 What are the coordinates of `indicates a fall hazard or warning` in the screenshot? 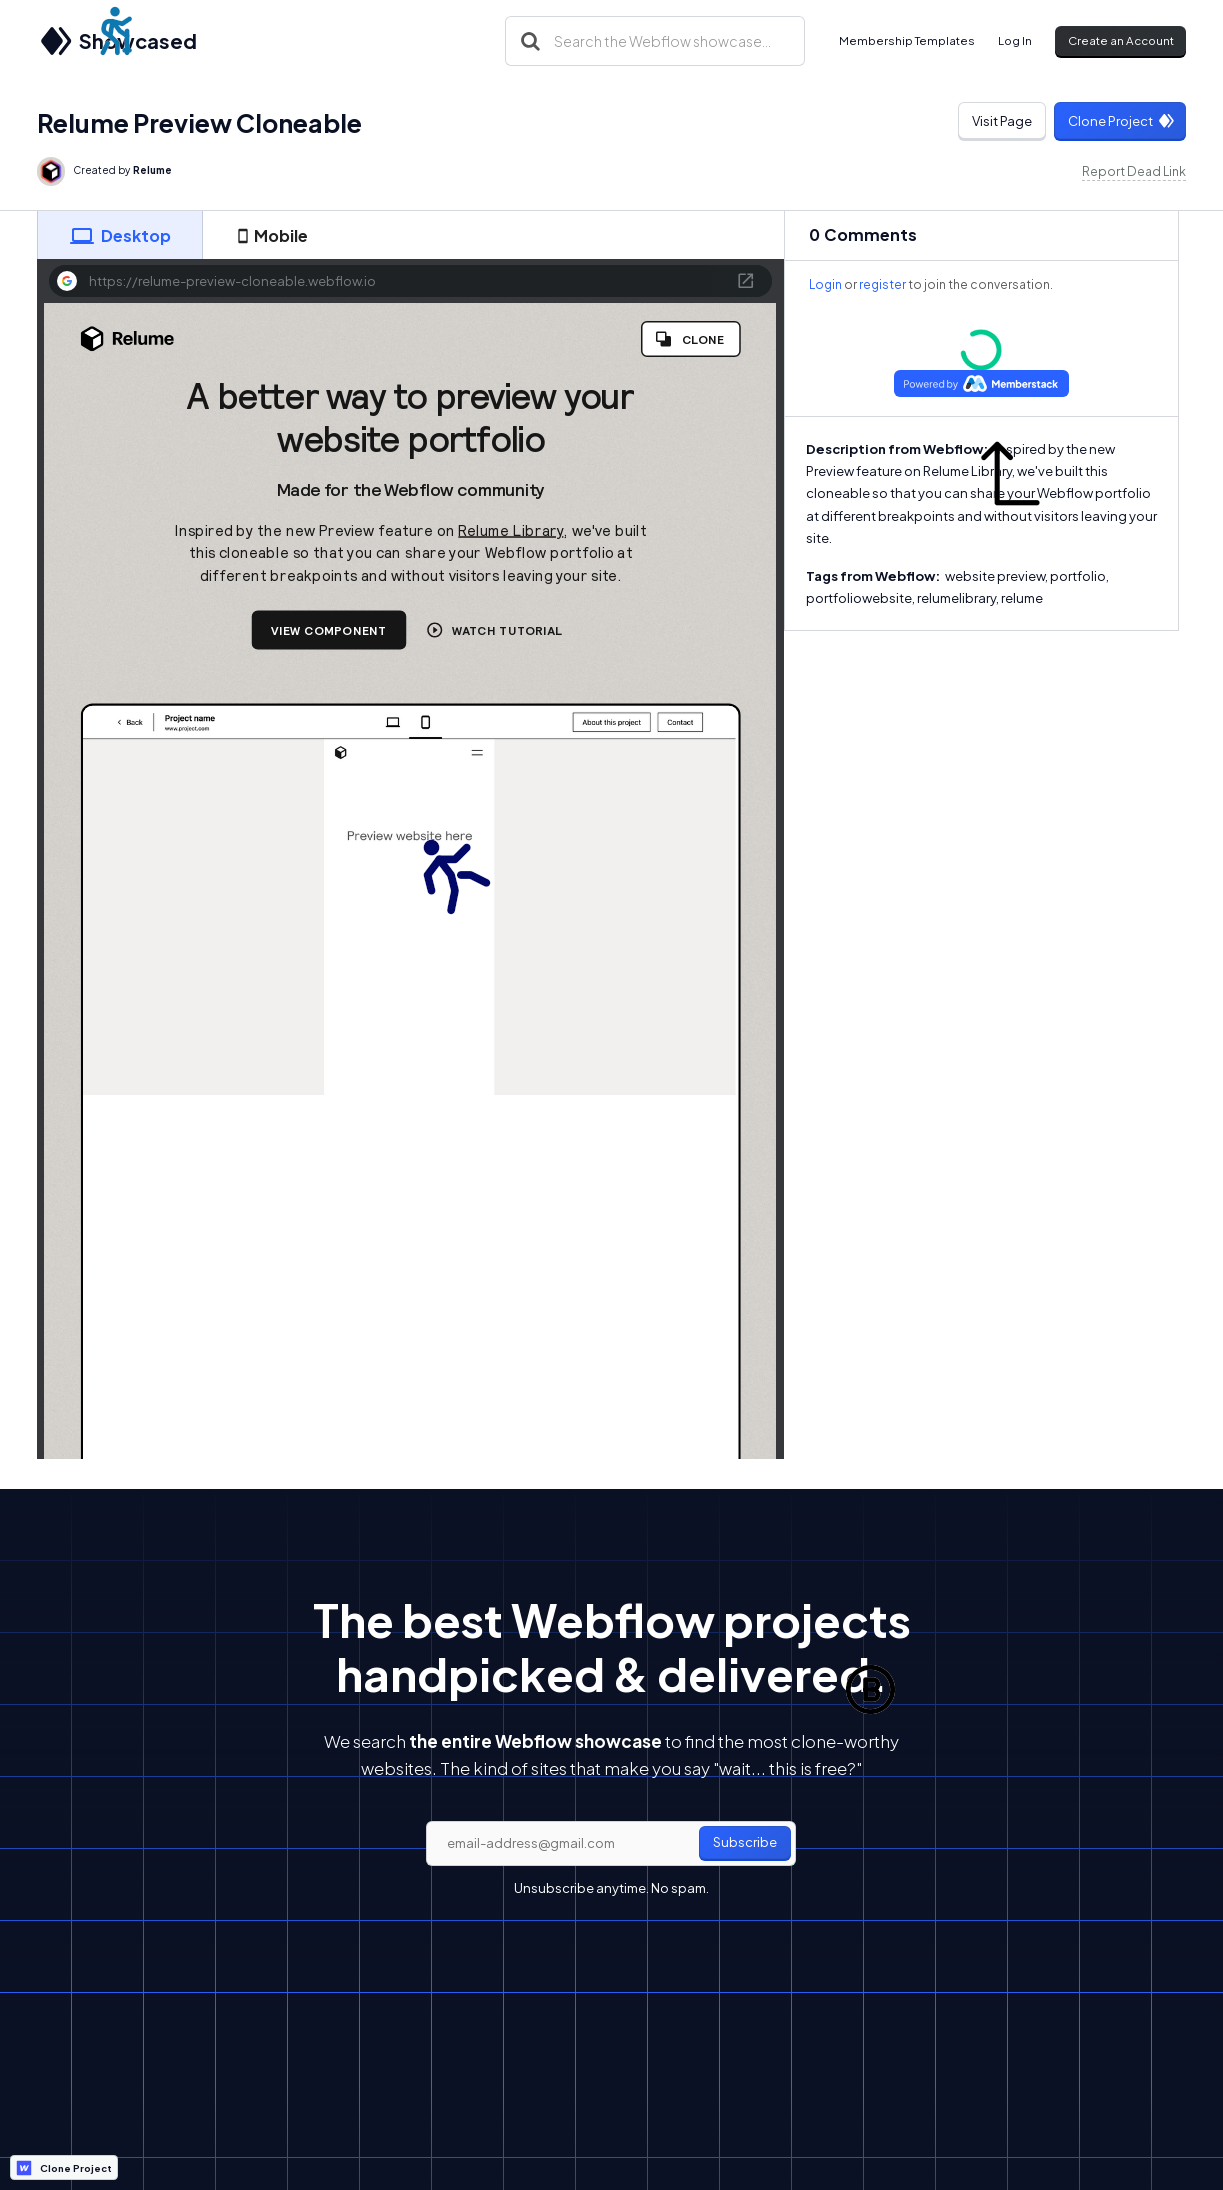 It's located at (455, 875).